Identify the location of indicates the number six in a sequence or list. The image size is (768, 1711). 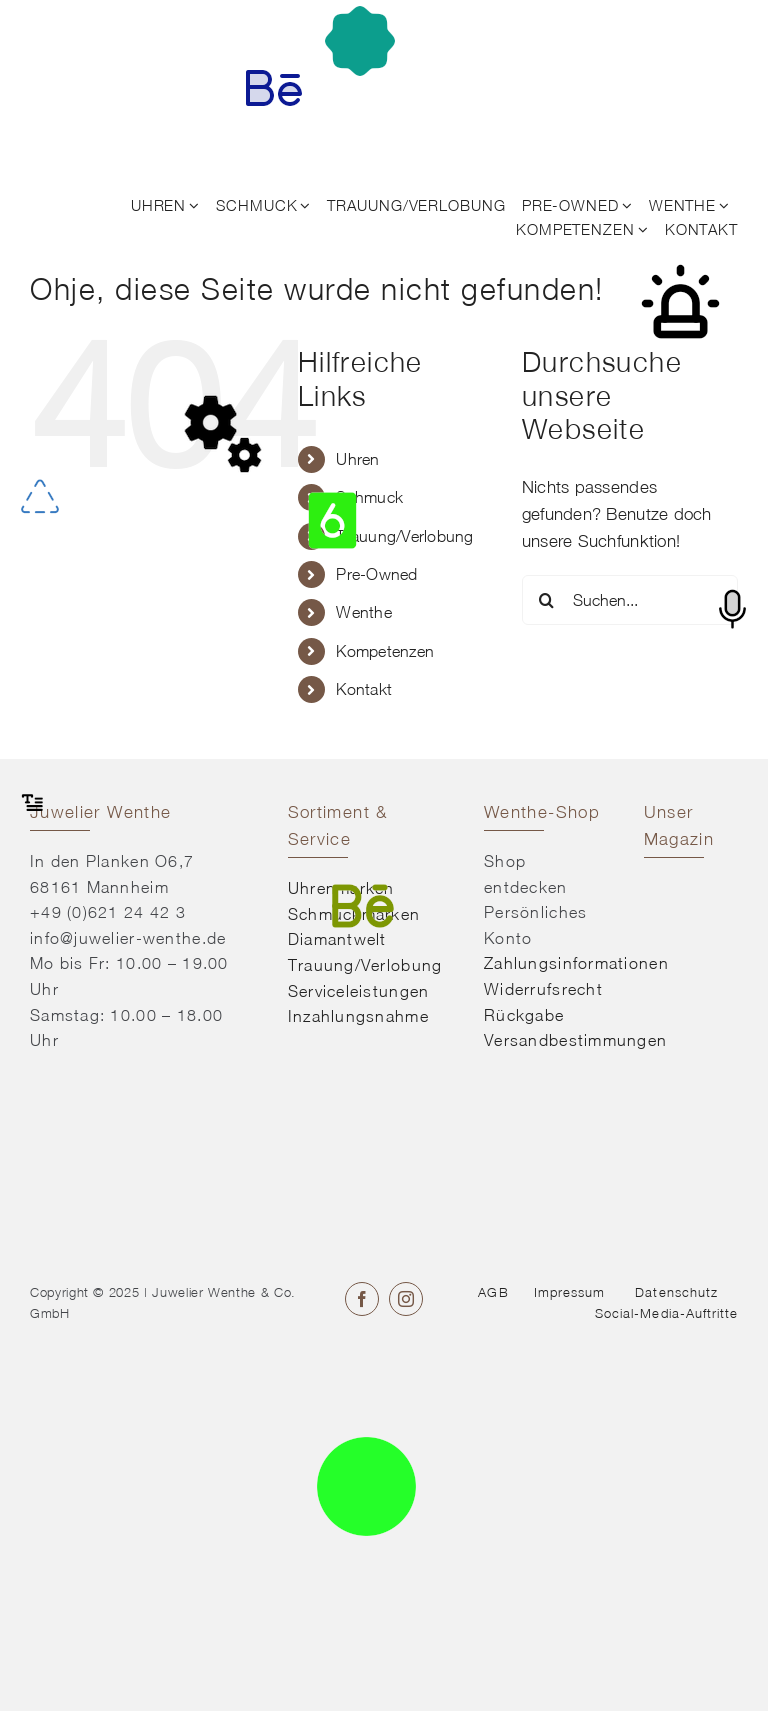
(332, 520).